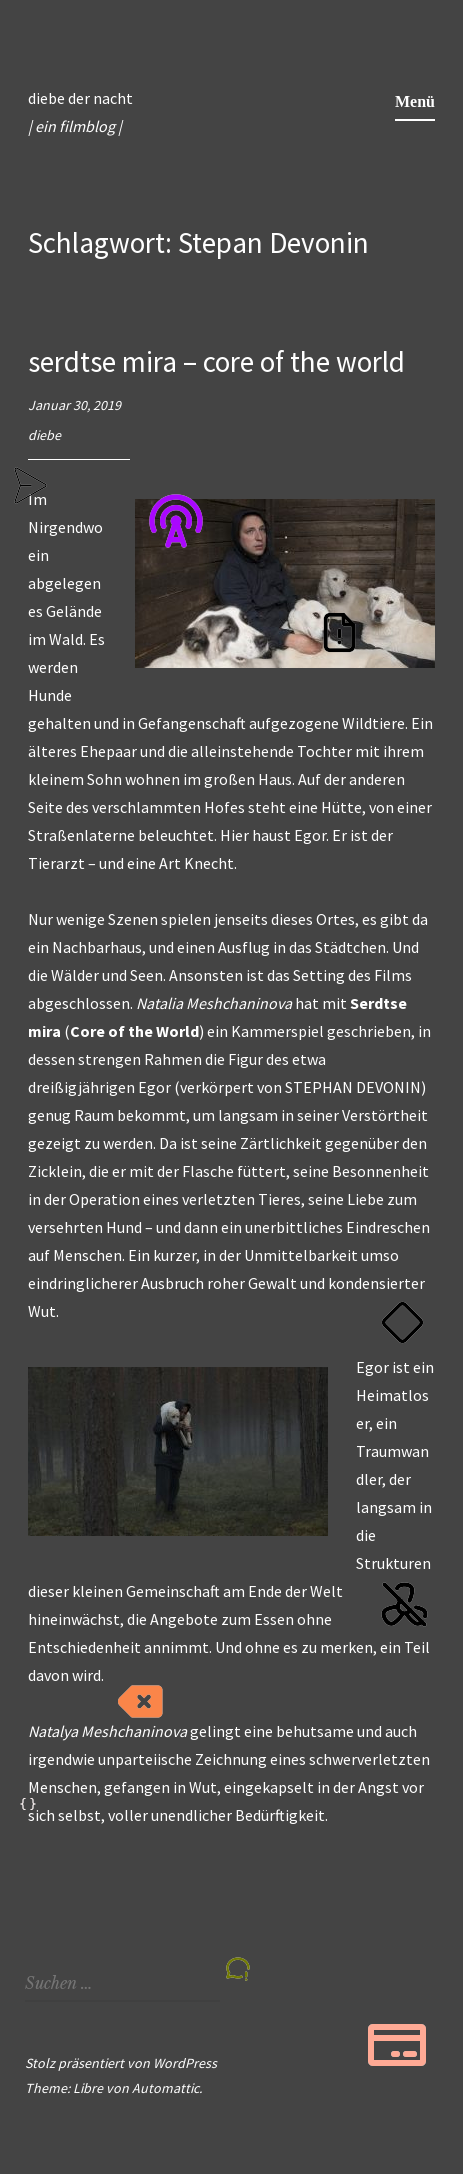 This screenshot has width=463, height=2174. Describe the element at coordinates (238, 1968) in the screenshot. I see `indicates an urgent or important message` at that location.